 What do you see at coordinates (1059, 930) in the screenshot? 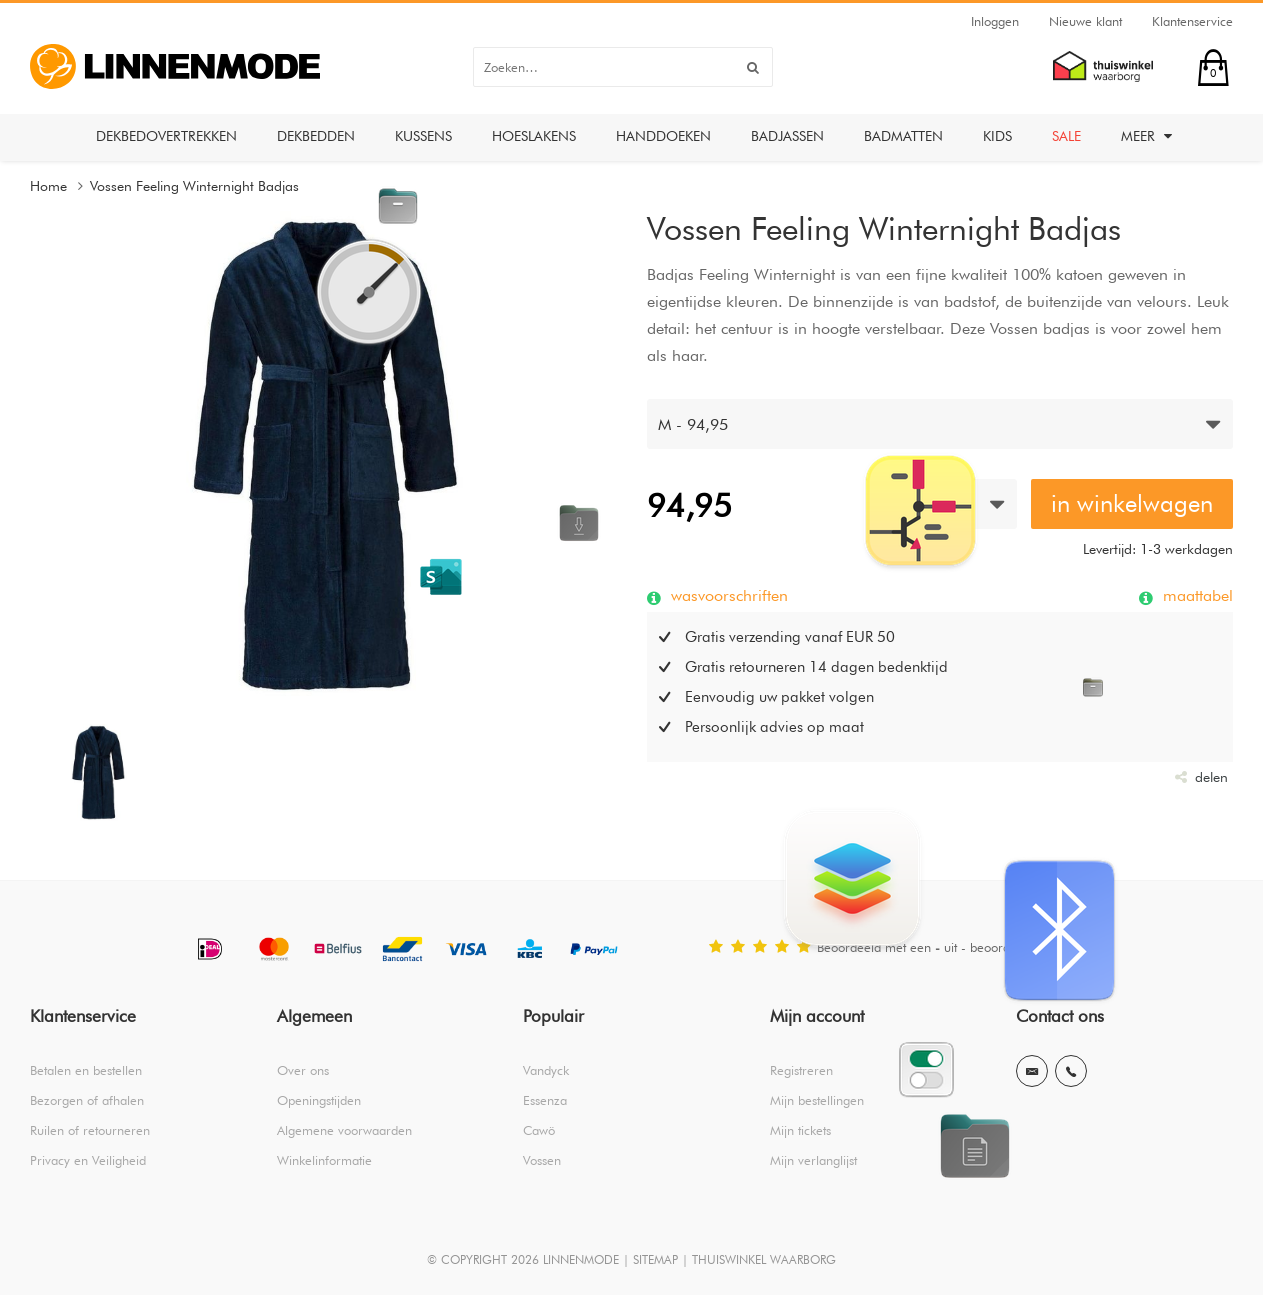
I see `indicates bluetooth is active and connected` at bounding box center [1059, 930].